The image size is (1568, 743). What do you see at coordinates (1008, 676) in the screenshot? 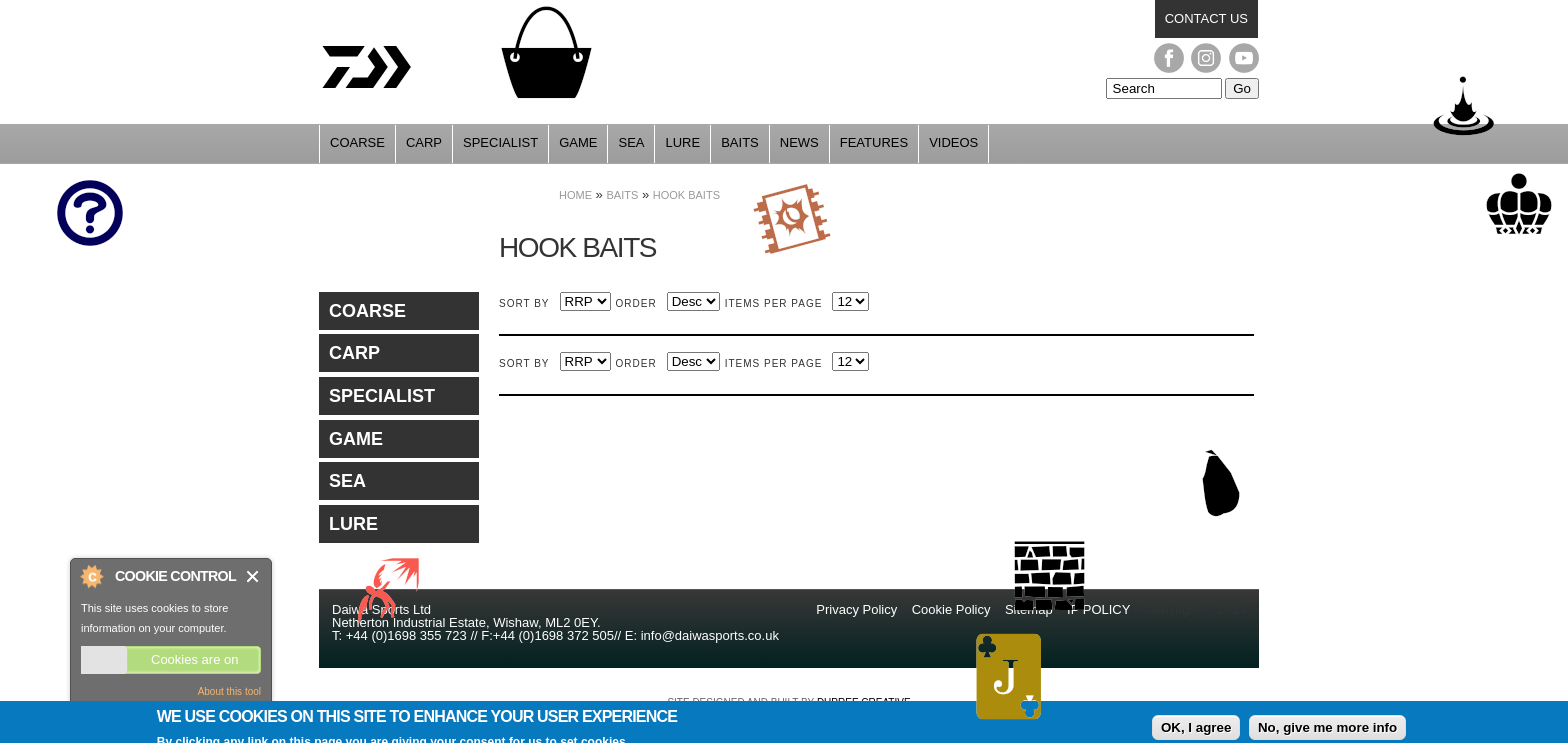
I see `jack of clubs playing card` at bounding box center [1008, 676].